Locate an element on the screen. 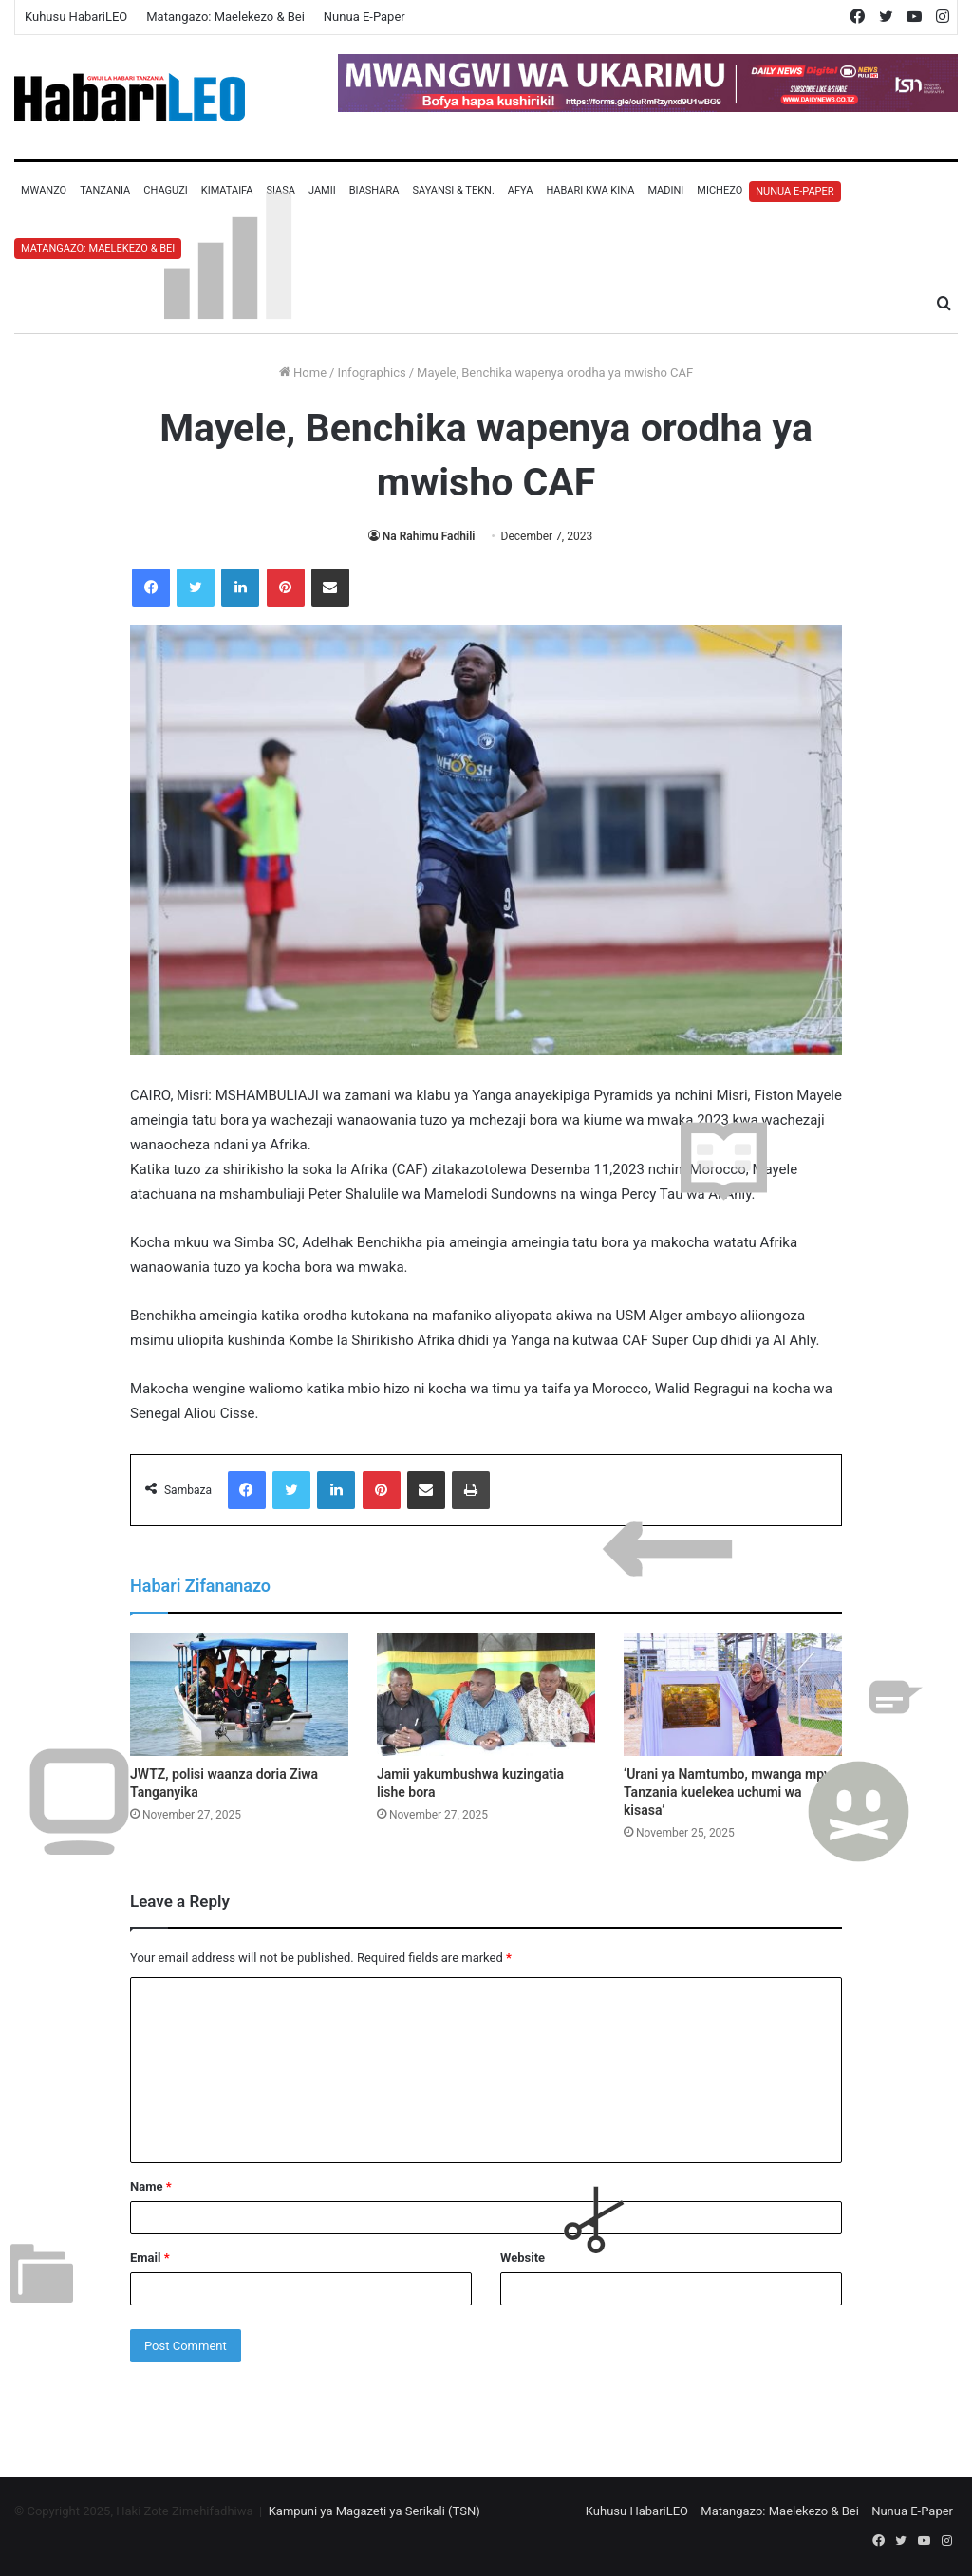  indicates a secret or confidential message is located at coordinates (858, 1811).